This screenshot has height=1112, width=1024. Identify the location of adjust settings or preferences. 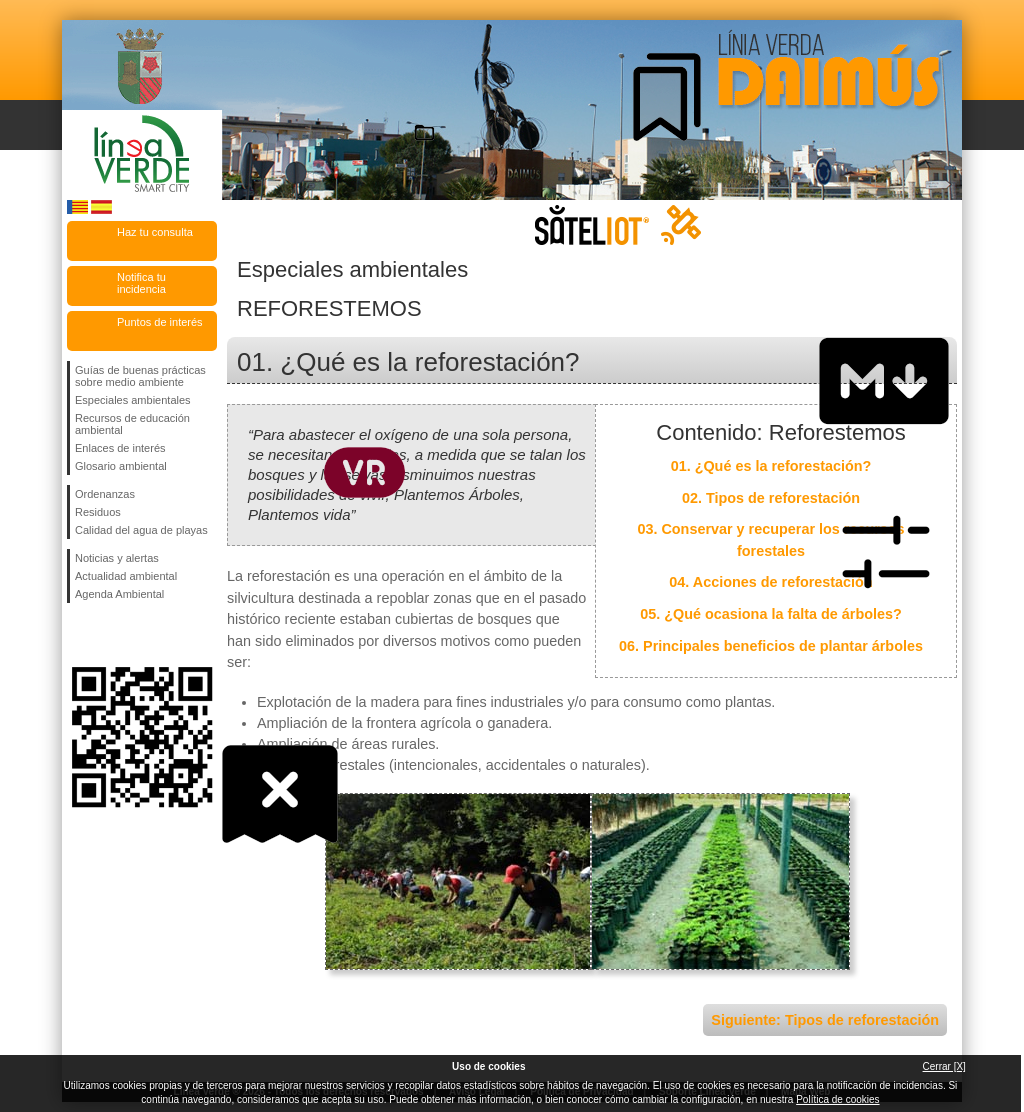
(886, 552).